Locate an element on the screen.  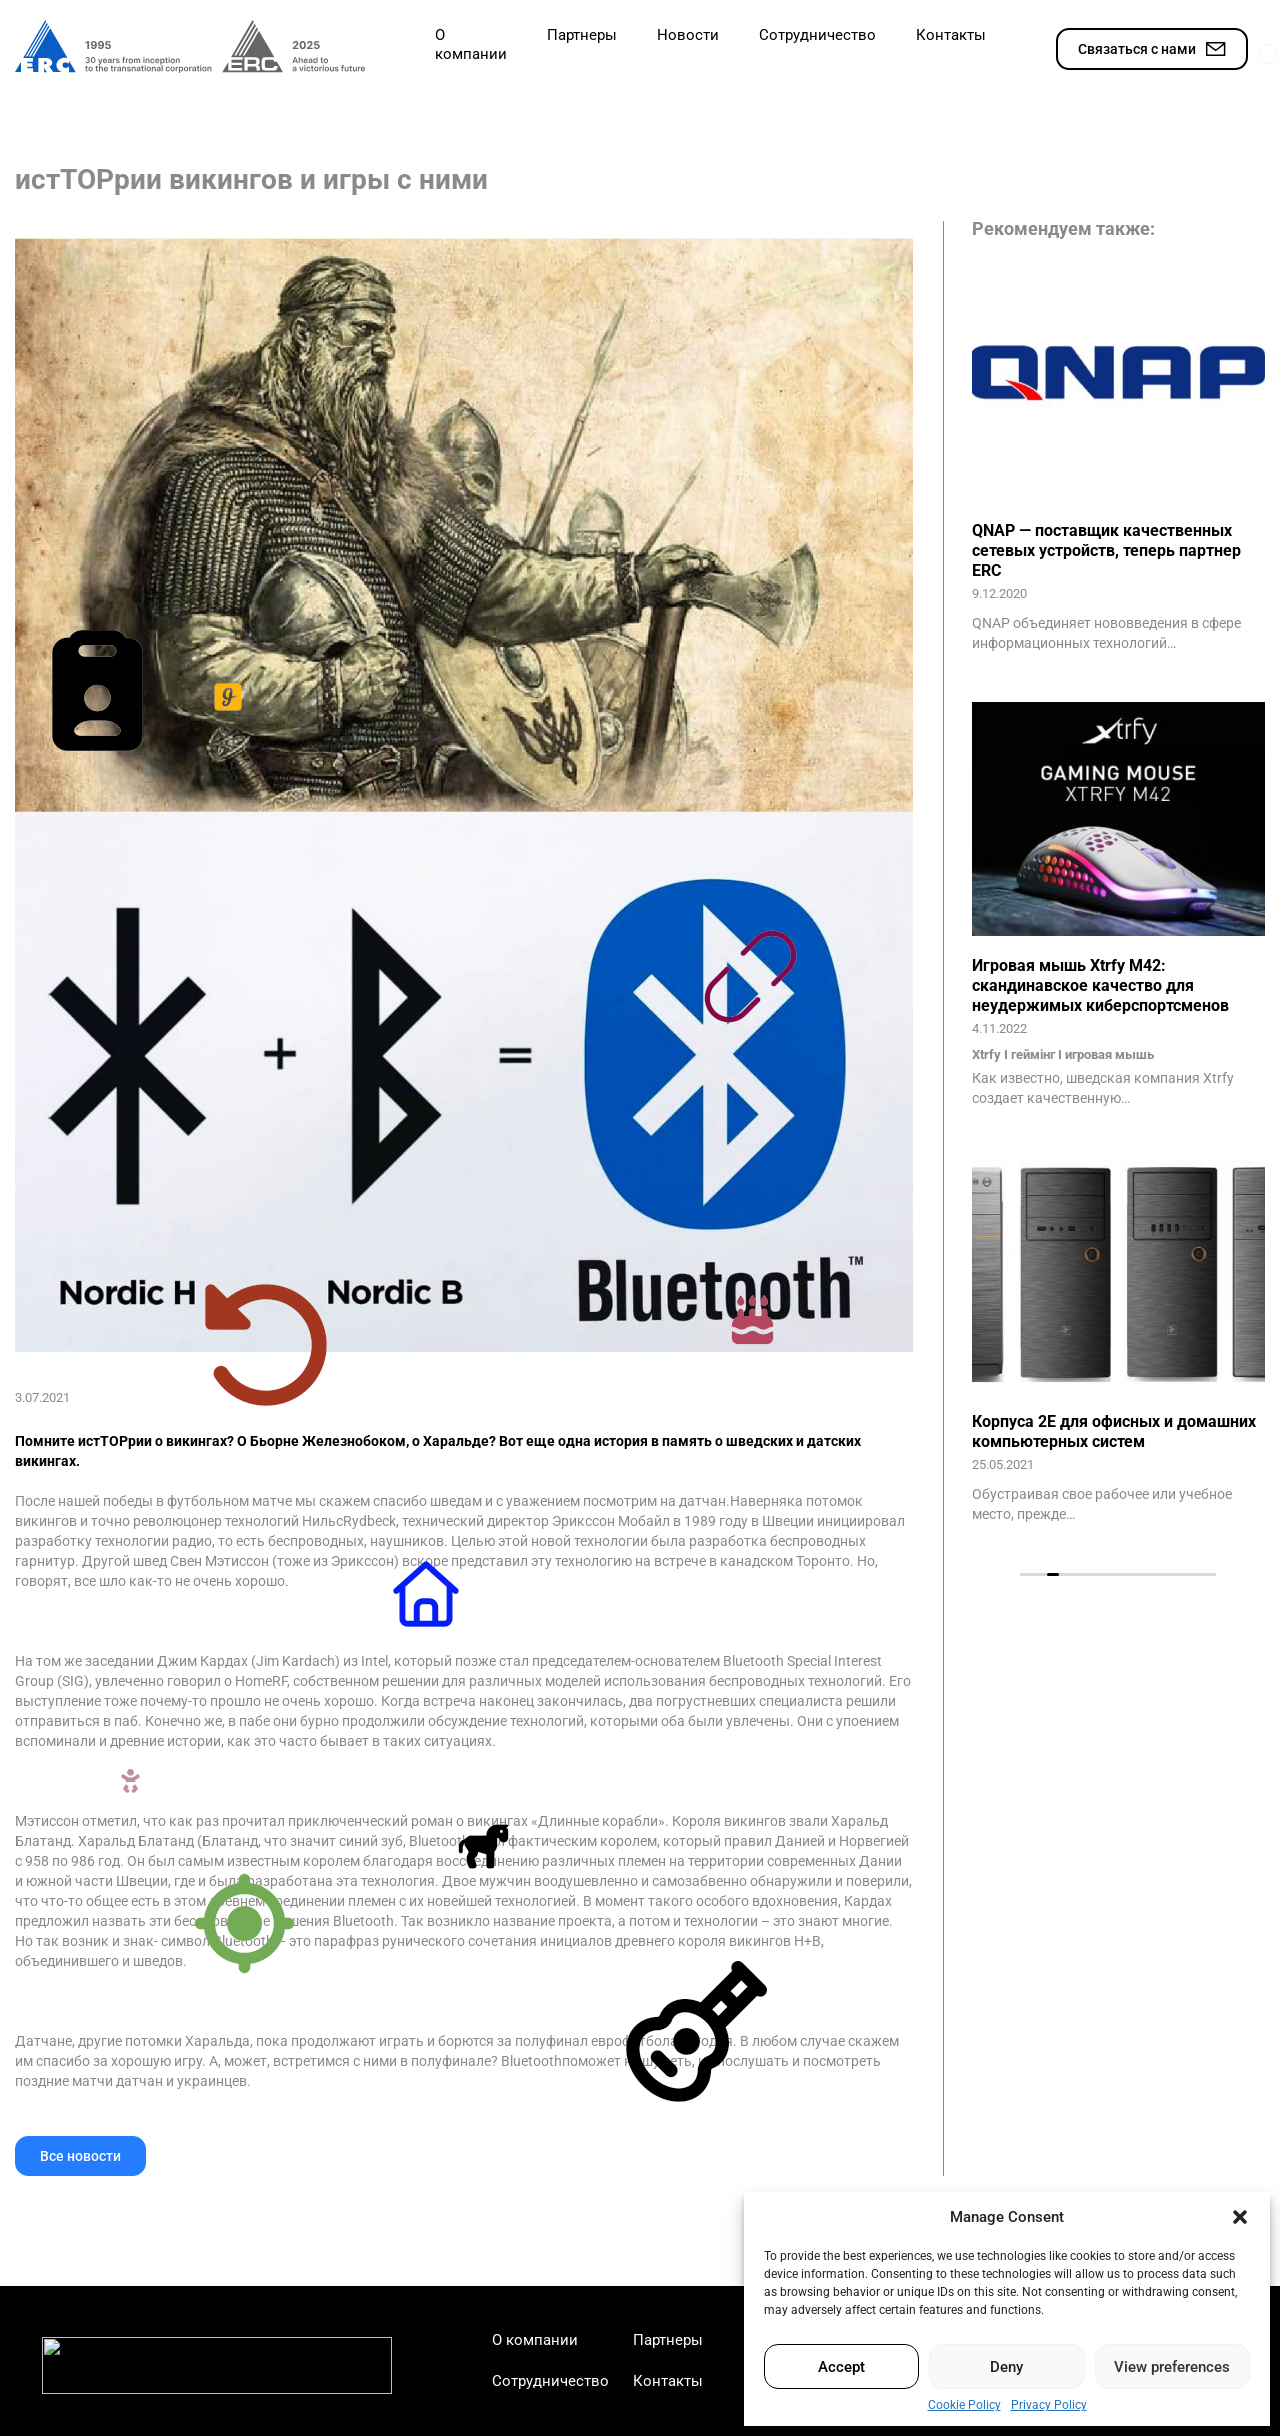
indicates equestrian or horse-related content is located at coordinates (483, 1846).